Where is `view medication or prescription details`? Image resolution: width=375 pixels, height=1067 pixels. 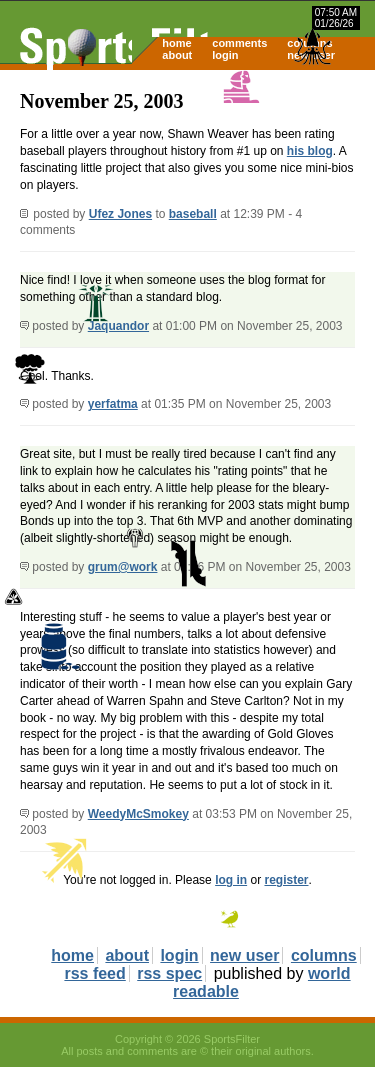
view medication or prescription details is located at coordinates (58, 646).